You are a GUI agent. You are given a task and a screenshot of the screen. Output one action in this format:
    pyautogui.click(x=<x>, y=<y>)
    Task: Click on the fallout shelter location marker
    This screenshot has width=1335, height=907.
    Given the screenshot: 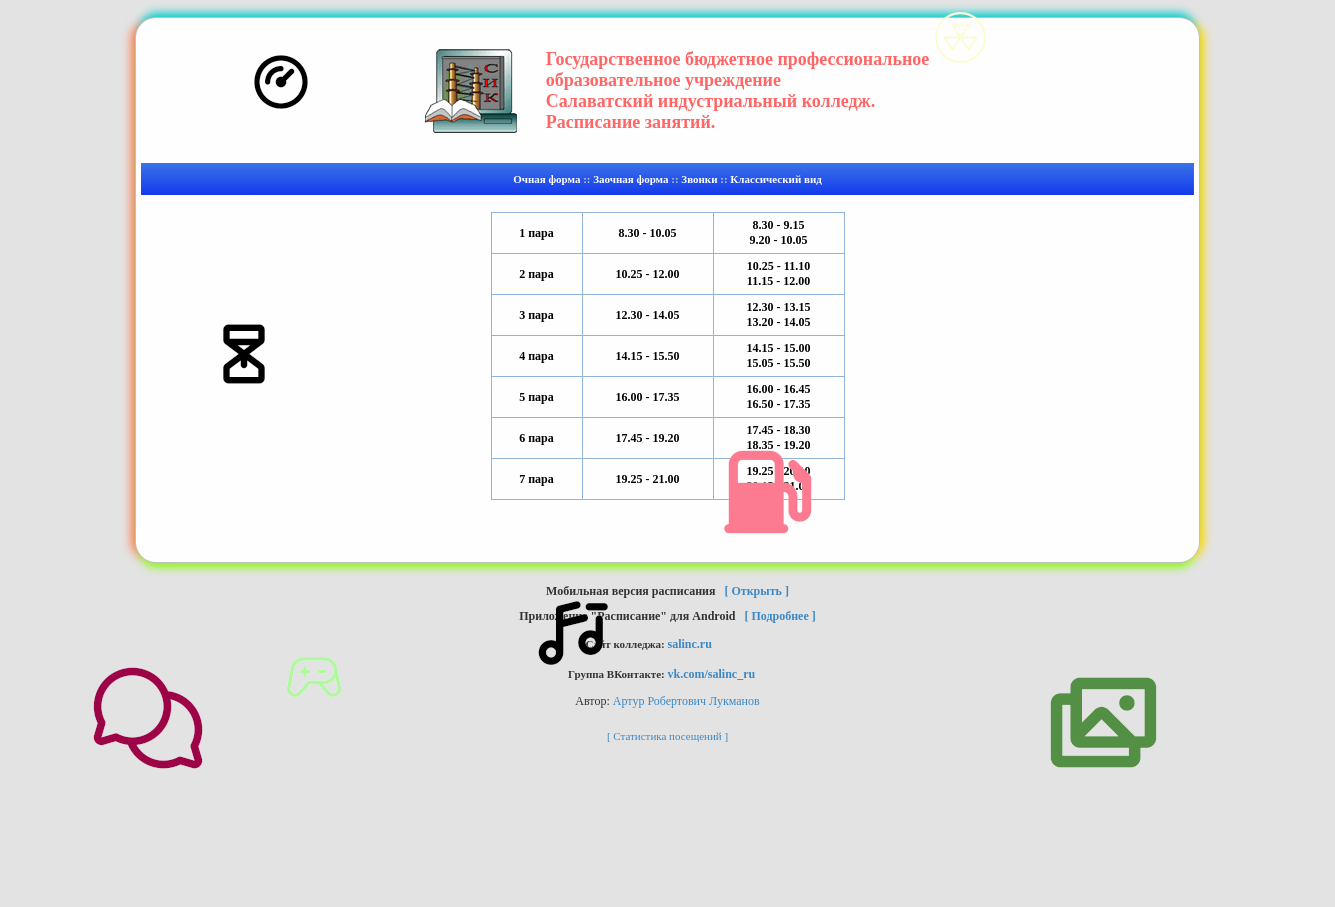 What is the action you would take?
    pyautogui.click(x=960, y=37)
    